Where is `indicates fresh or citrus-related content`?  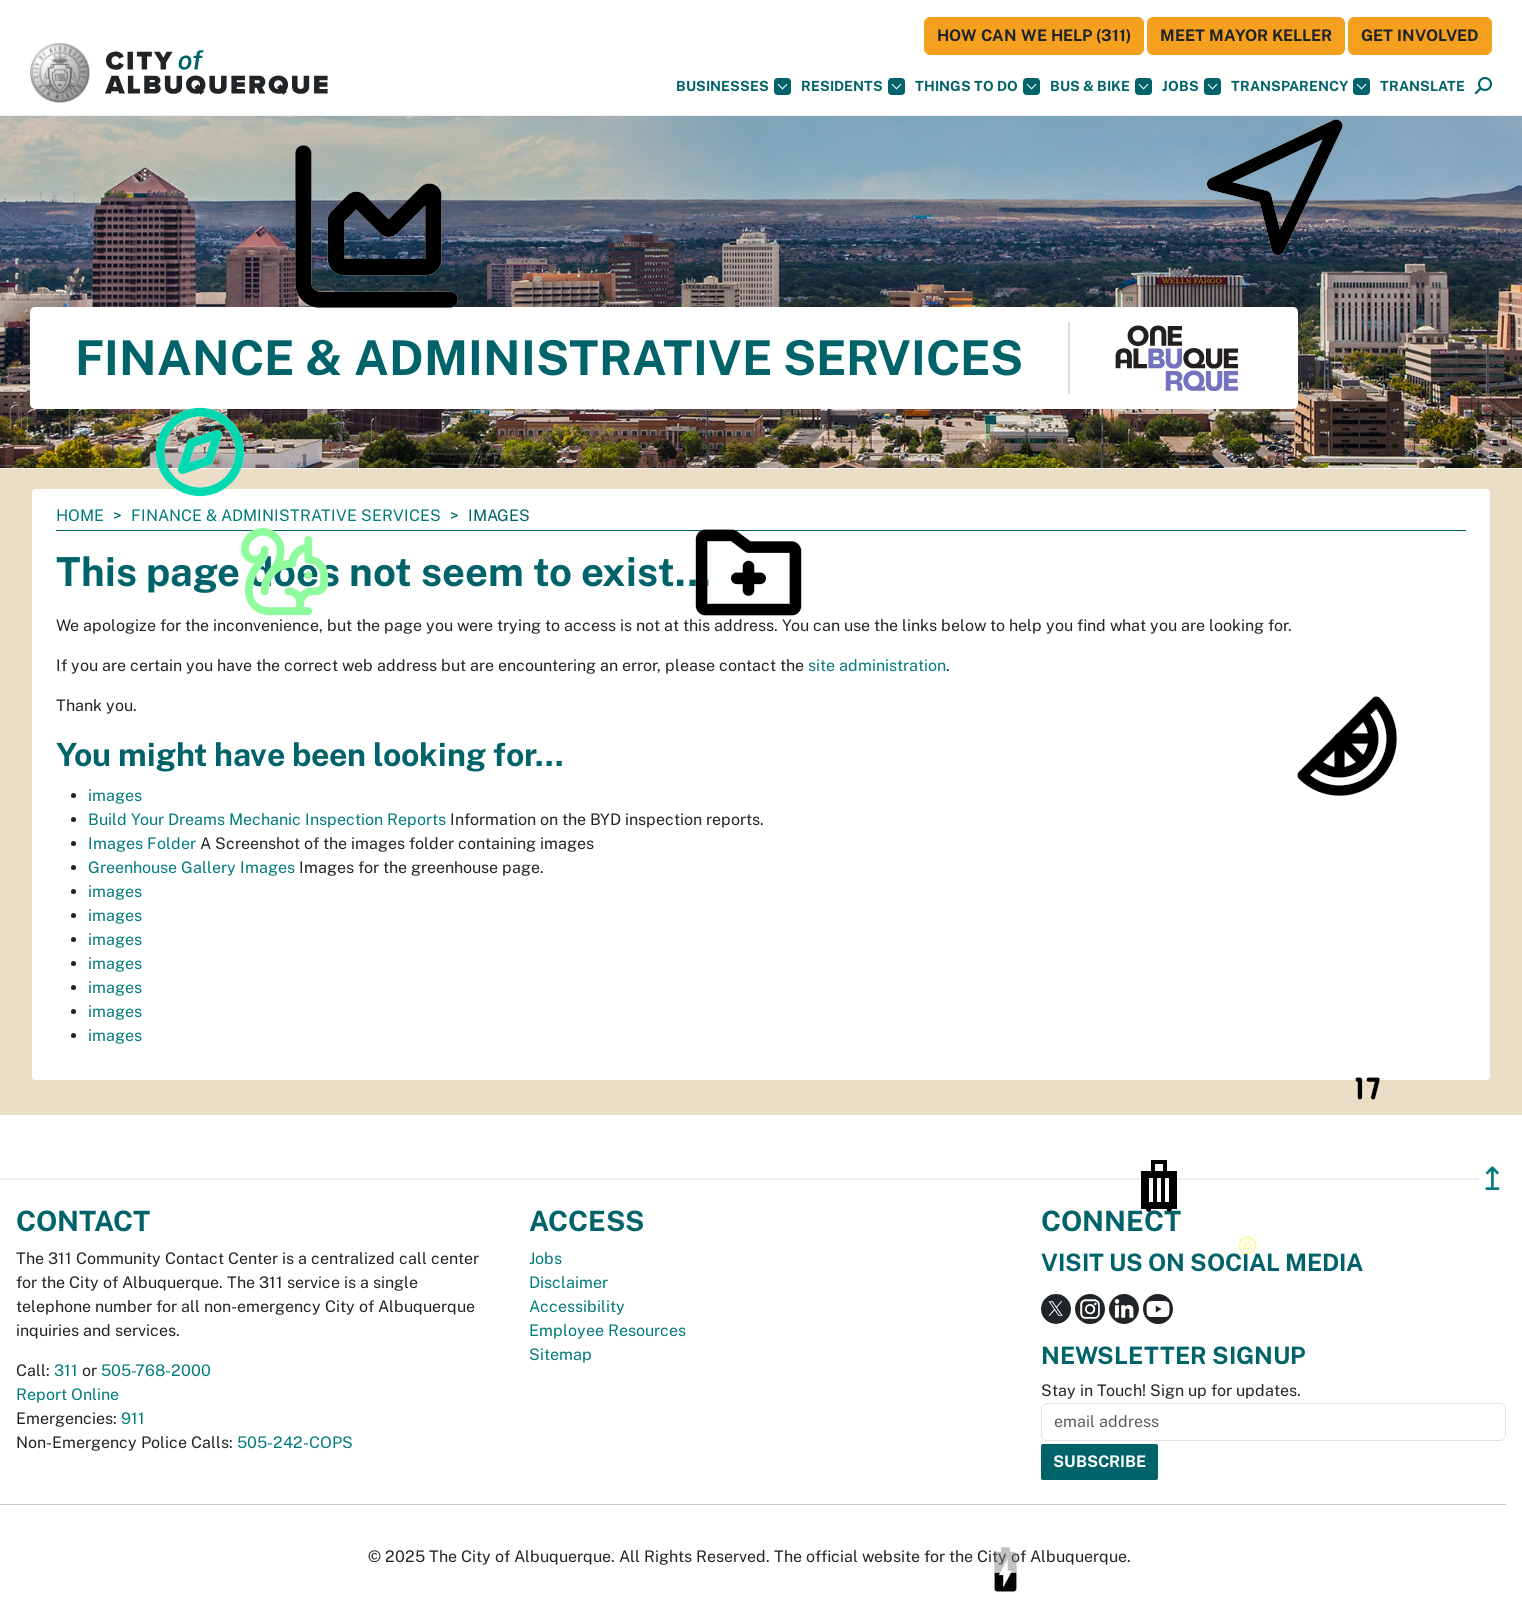
indicates fresh or citrus-related content is located at coordinates (1347, 746).